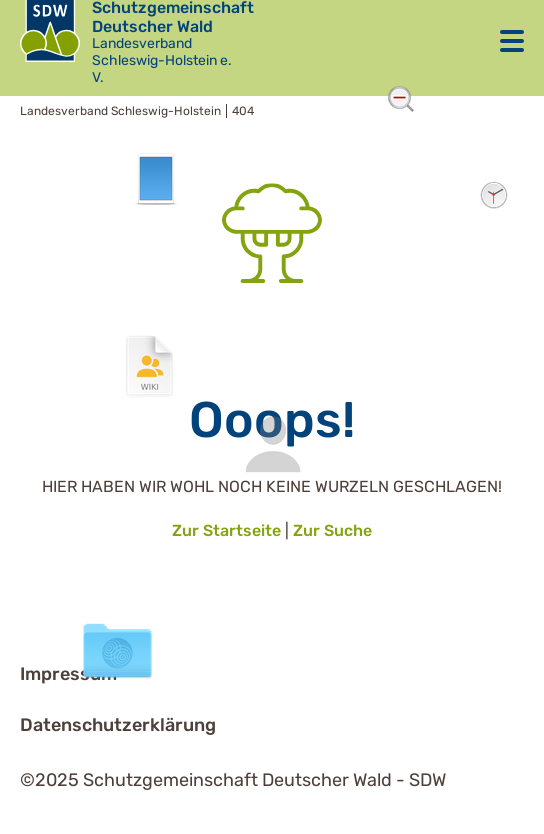 The width and height of the screenshot is (544, 834). Describe the element at coordinates (273, 444) in the screenshot. I see `guest user account` at that location.